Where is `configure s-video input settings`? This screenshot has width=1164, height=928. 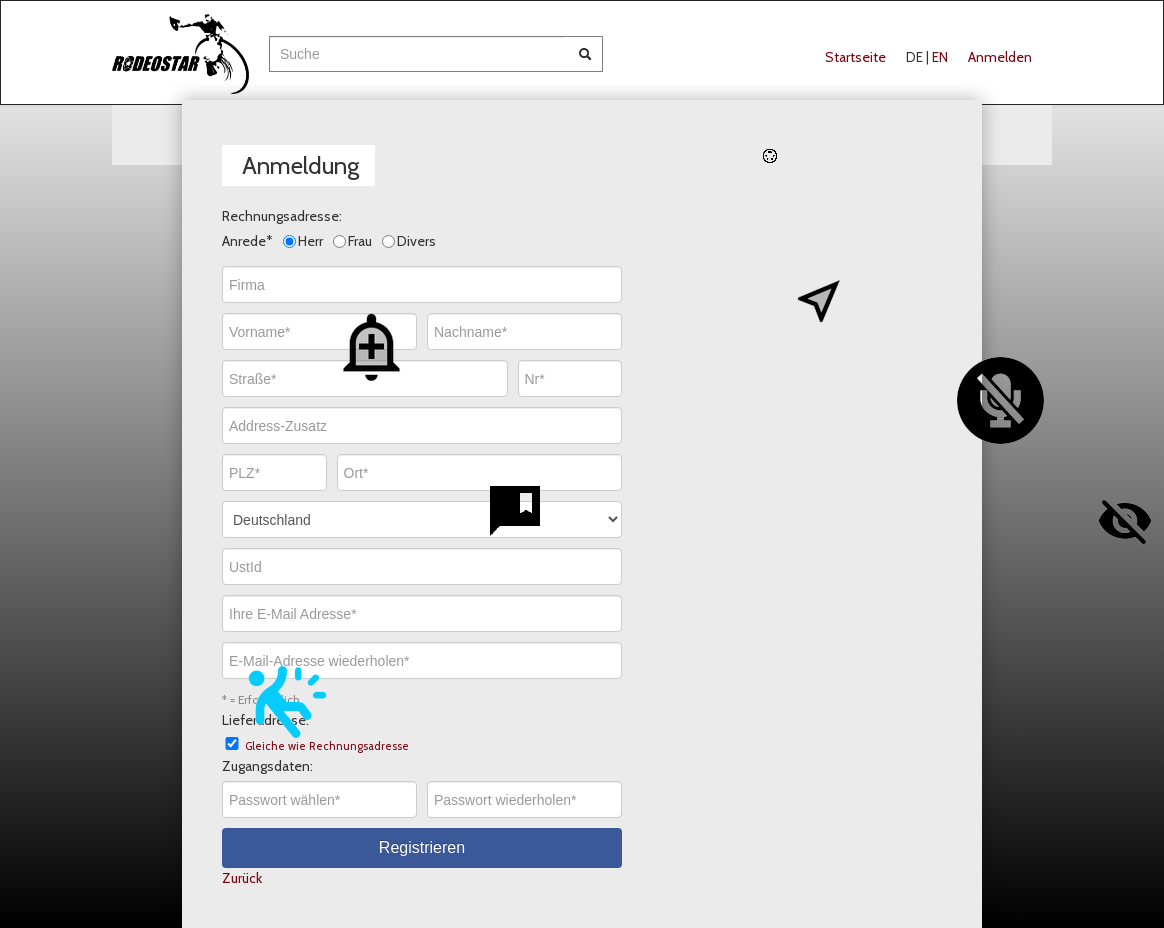
configure s-video input settings is located at coordinates (770, 156).